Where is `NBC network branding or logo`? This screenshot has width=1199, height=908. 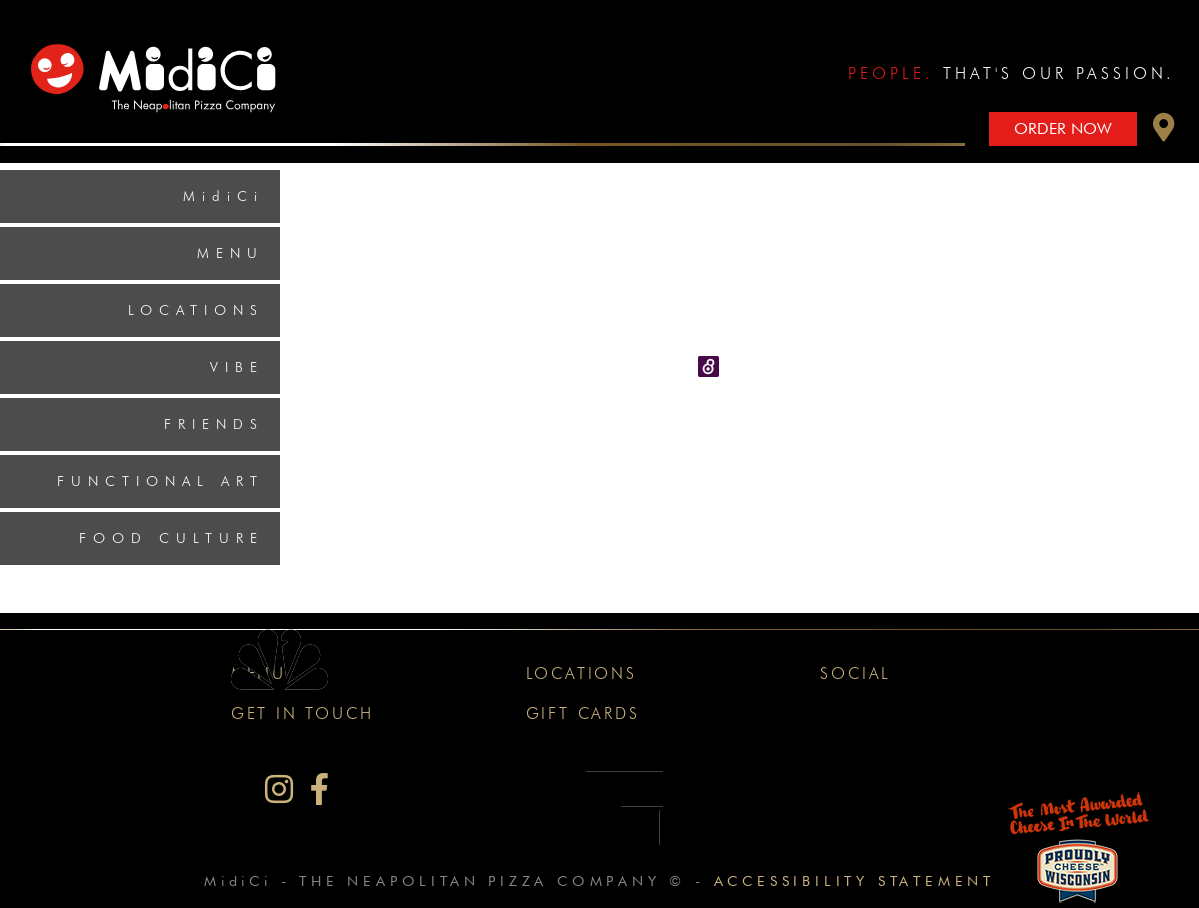 NBC network branding or logo is located at coordinates (279, 659).